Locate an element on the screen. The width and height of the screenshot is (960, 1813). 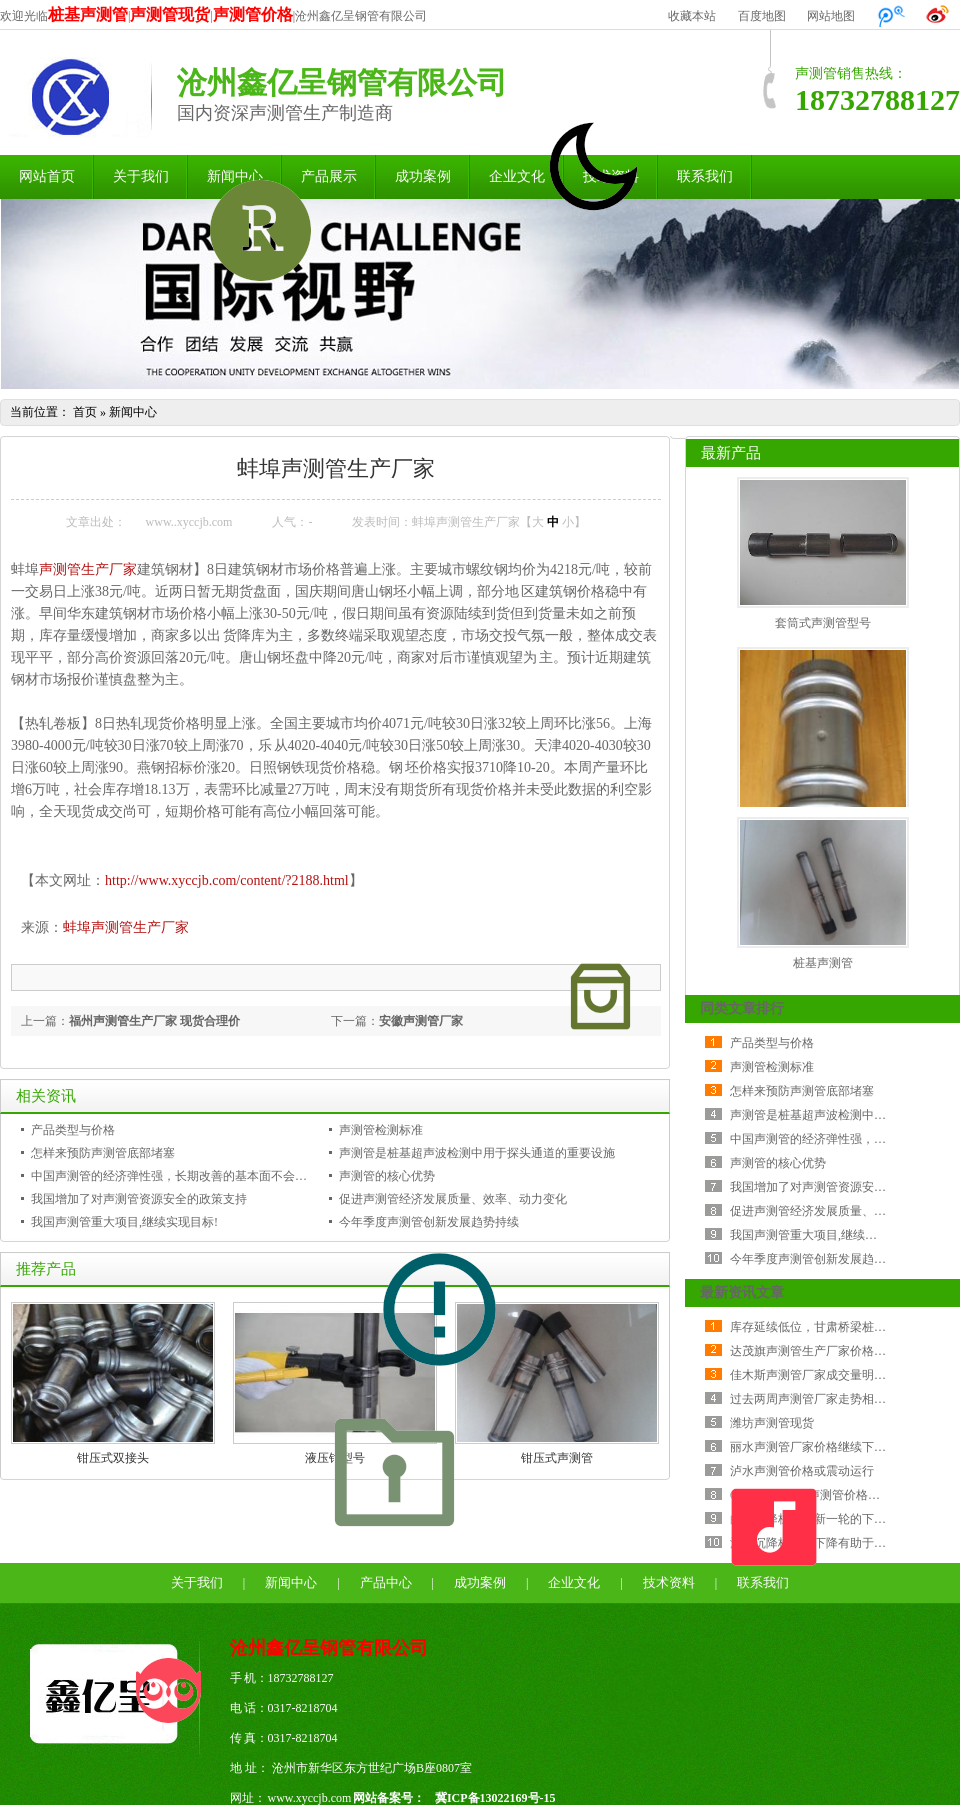
access a password-protected folder is located at coordinates (394, 1472).